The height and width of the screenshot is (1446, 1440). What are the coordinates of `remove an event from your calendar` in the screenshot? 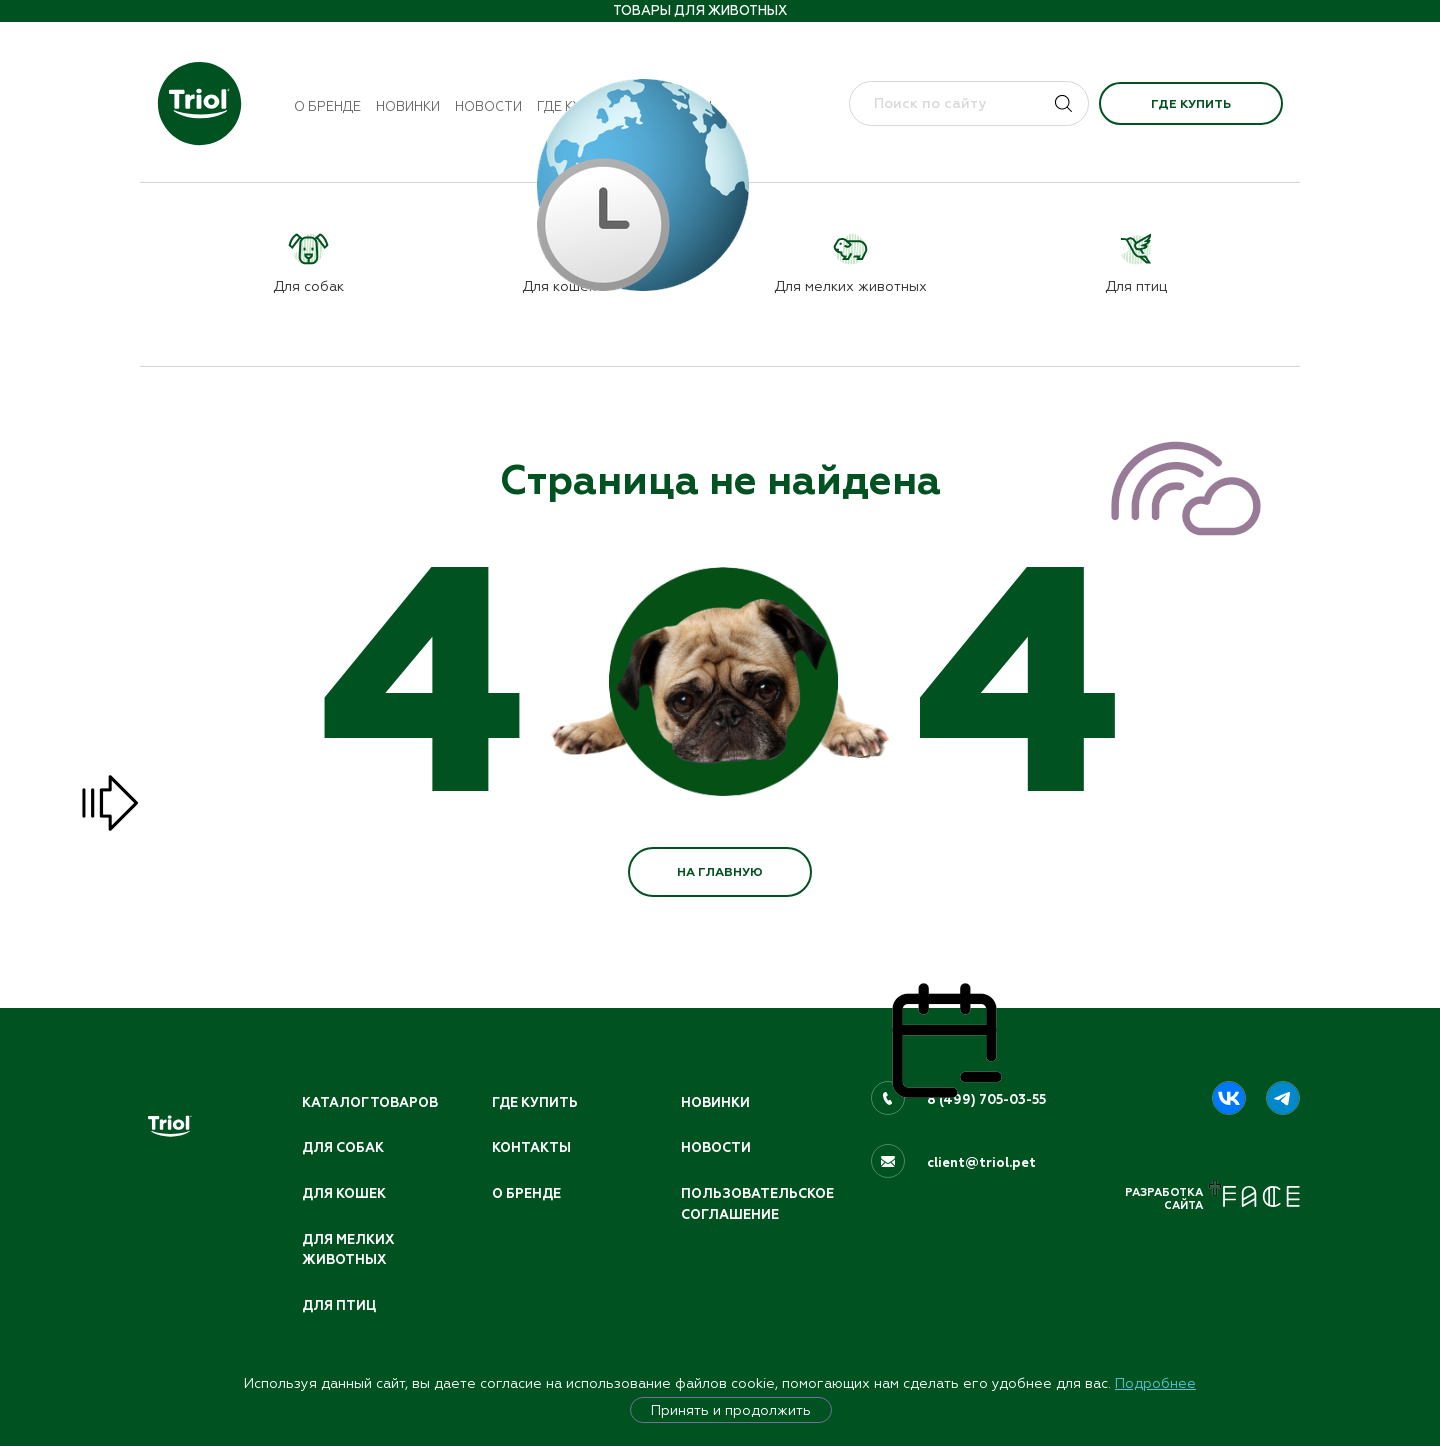 It's located at (944, 1040).